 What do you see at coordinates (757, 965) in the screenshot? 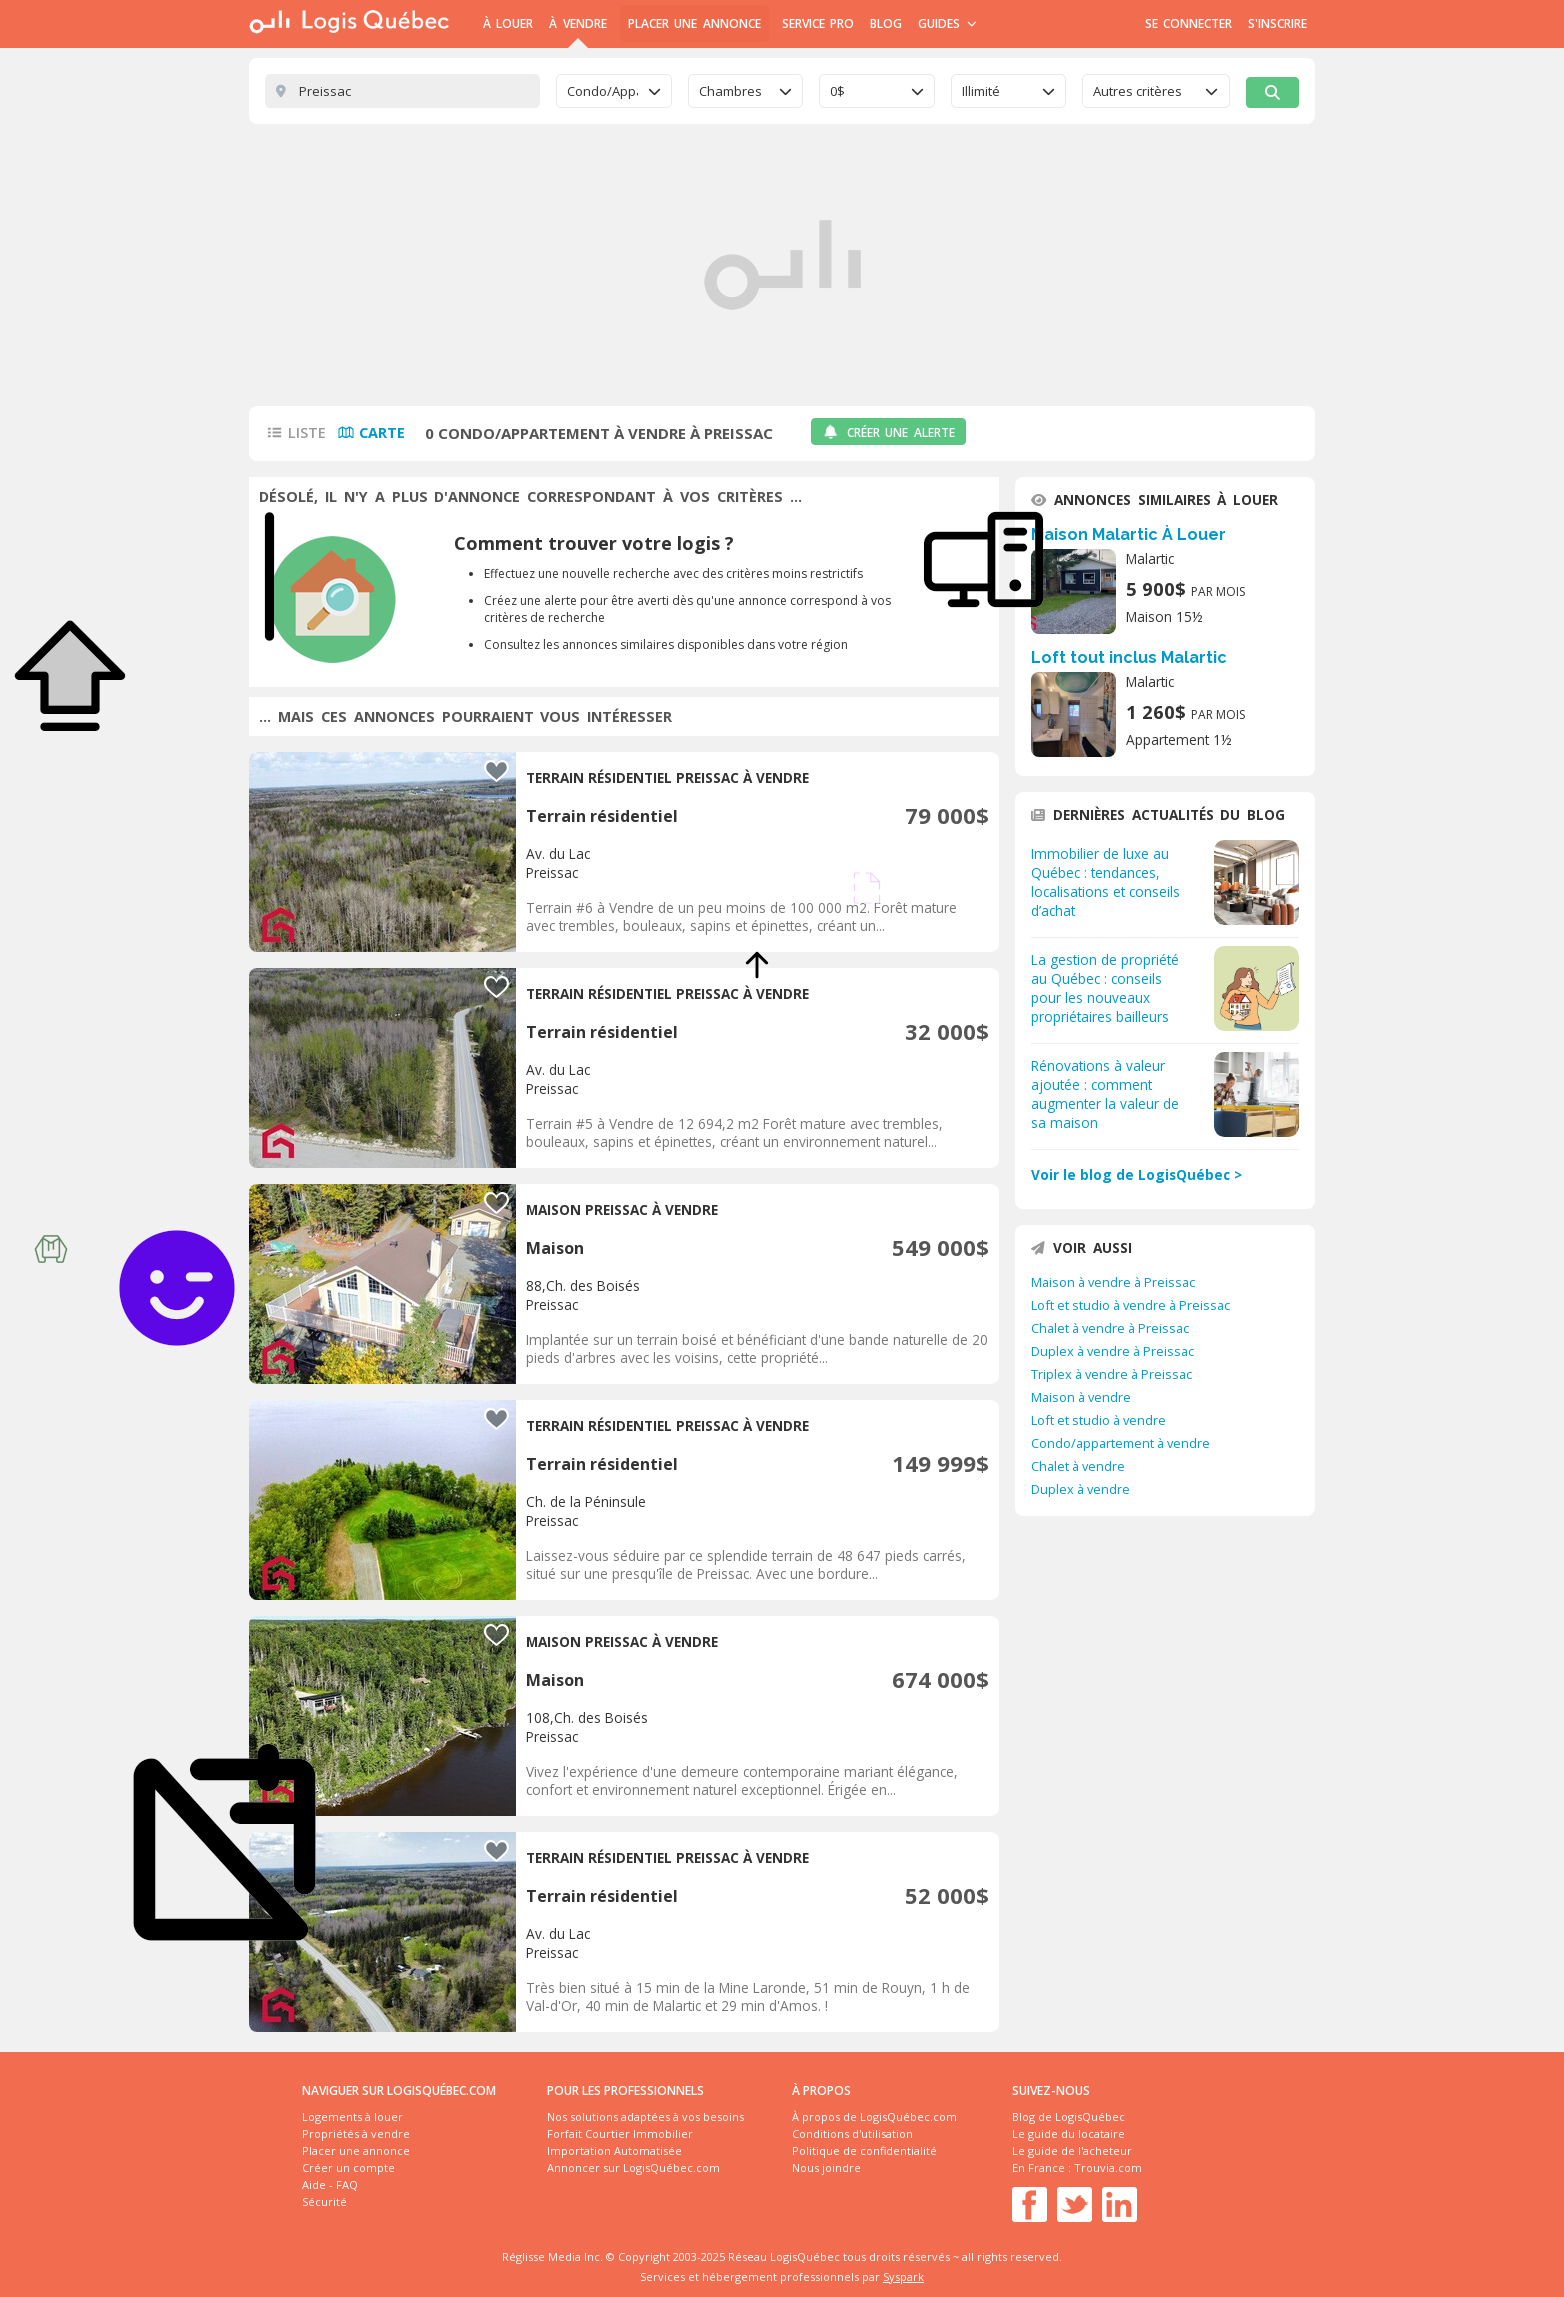
I see `scroll to top of page` at bounding box center [757, 965].